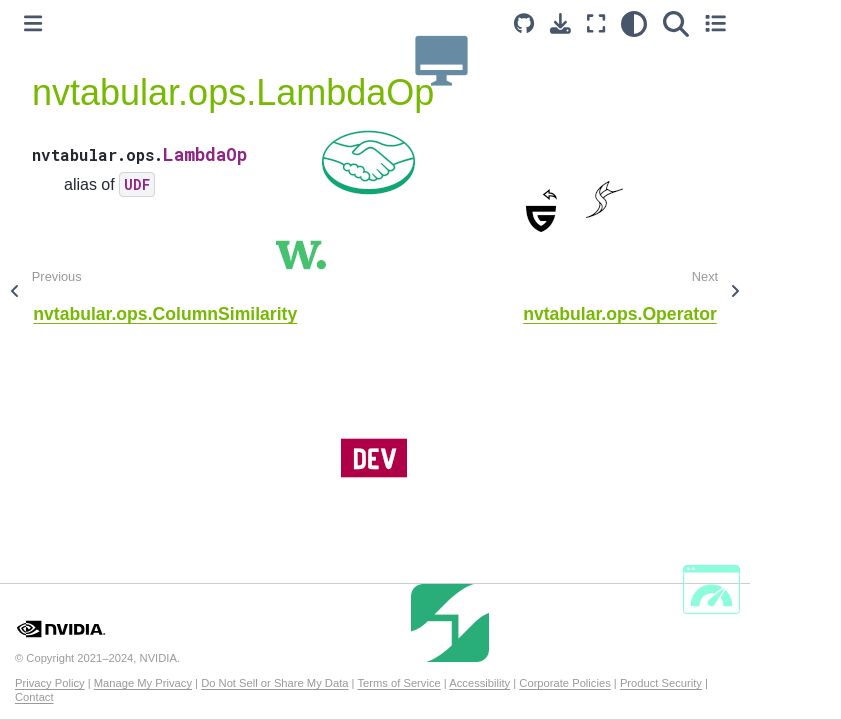  Describe the element at coordinates (368, 162) in the screenshot. I see `pay with mercado pago` at that location.